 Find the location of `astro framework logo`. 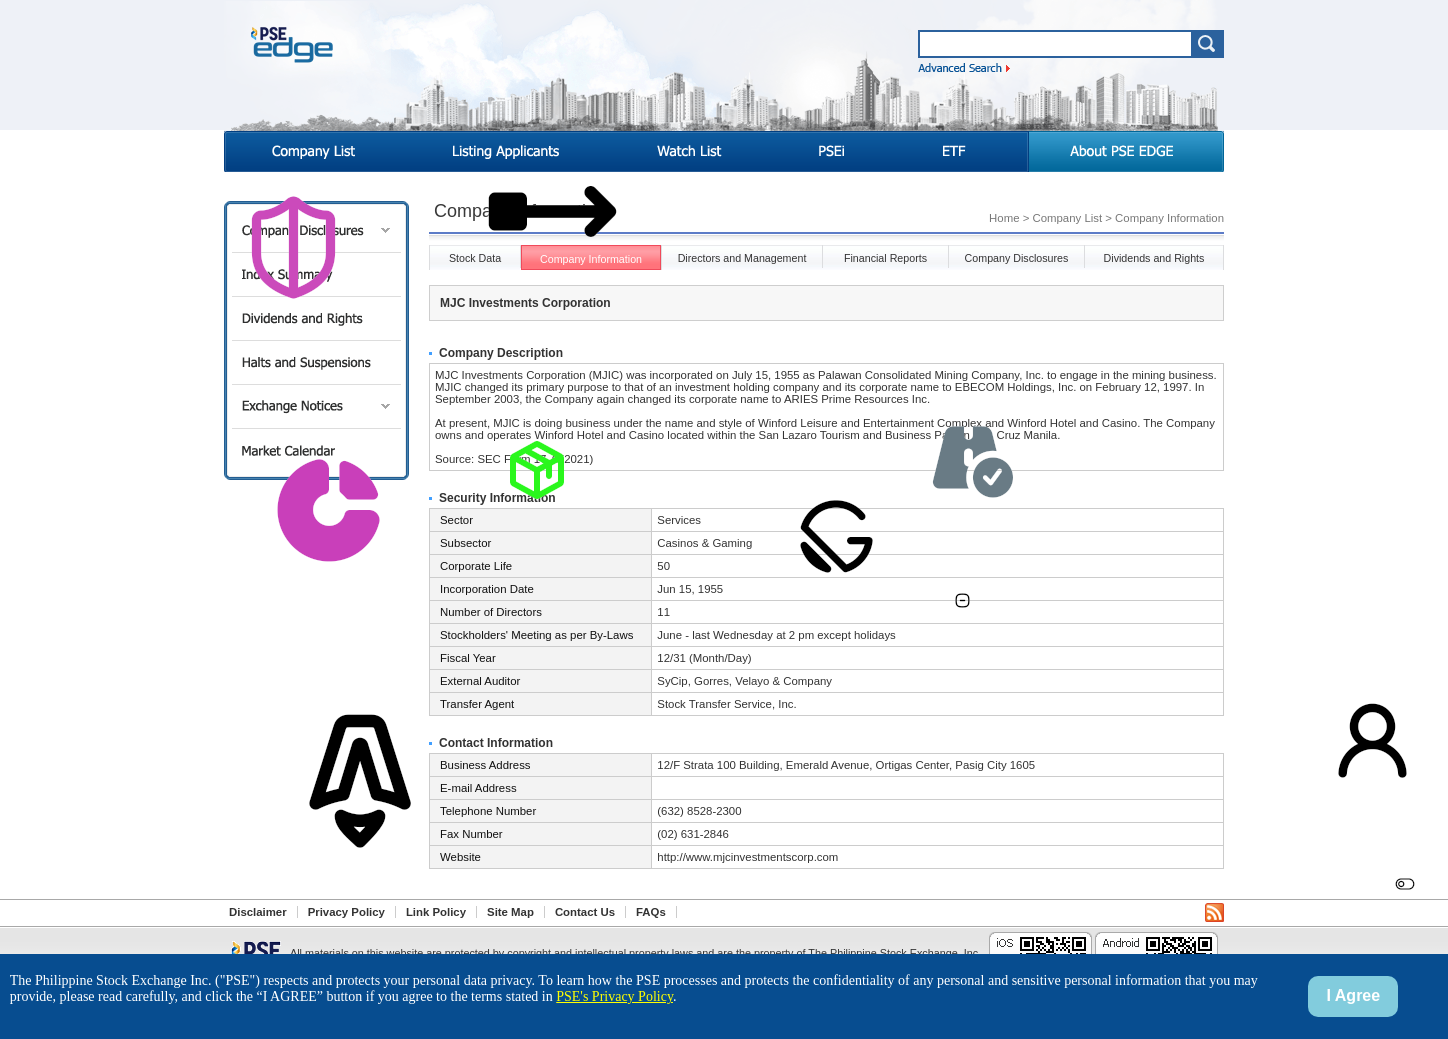

astro framework logo is located at coordinates (360, 778).